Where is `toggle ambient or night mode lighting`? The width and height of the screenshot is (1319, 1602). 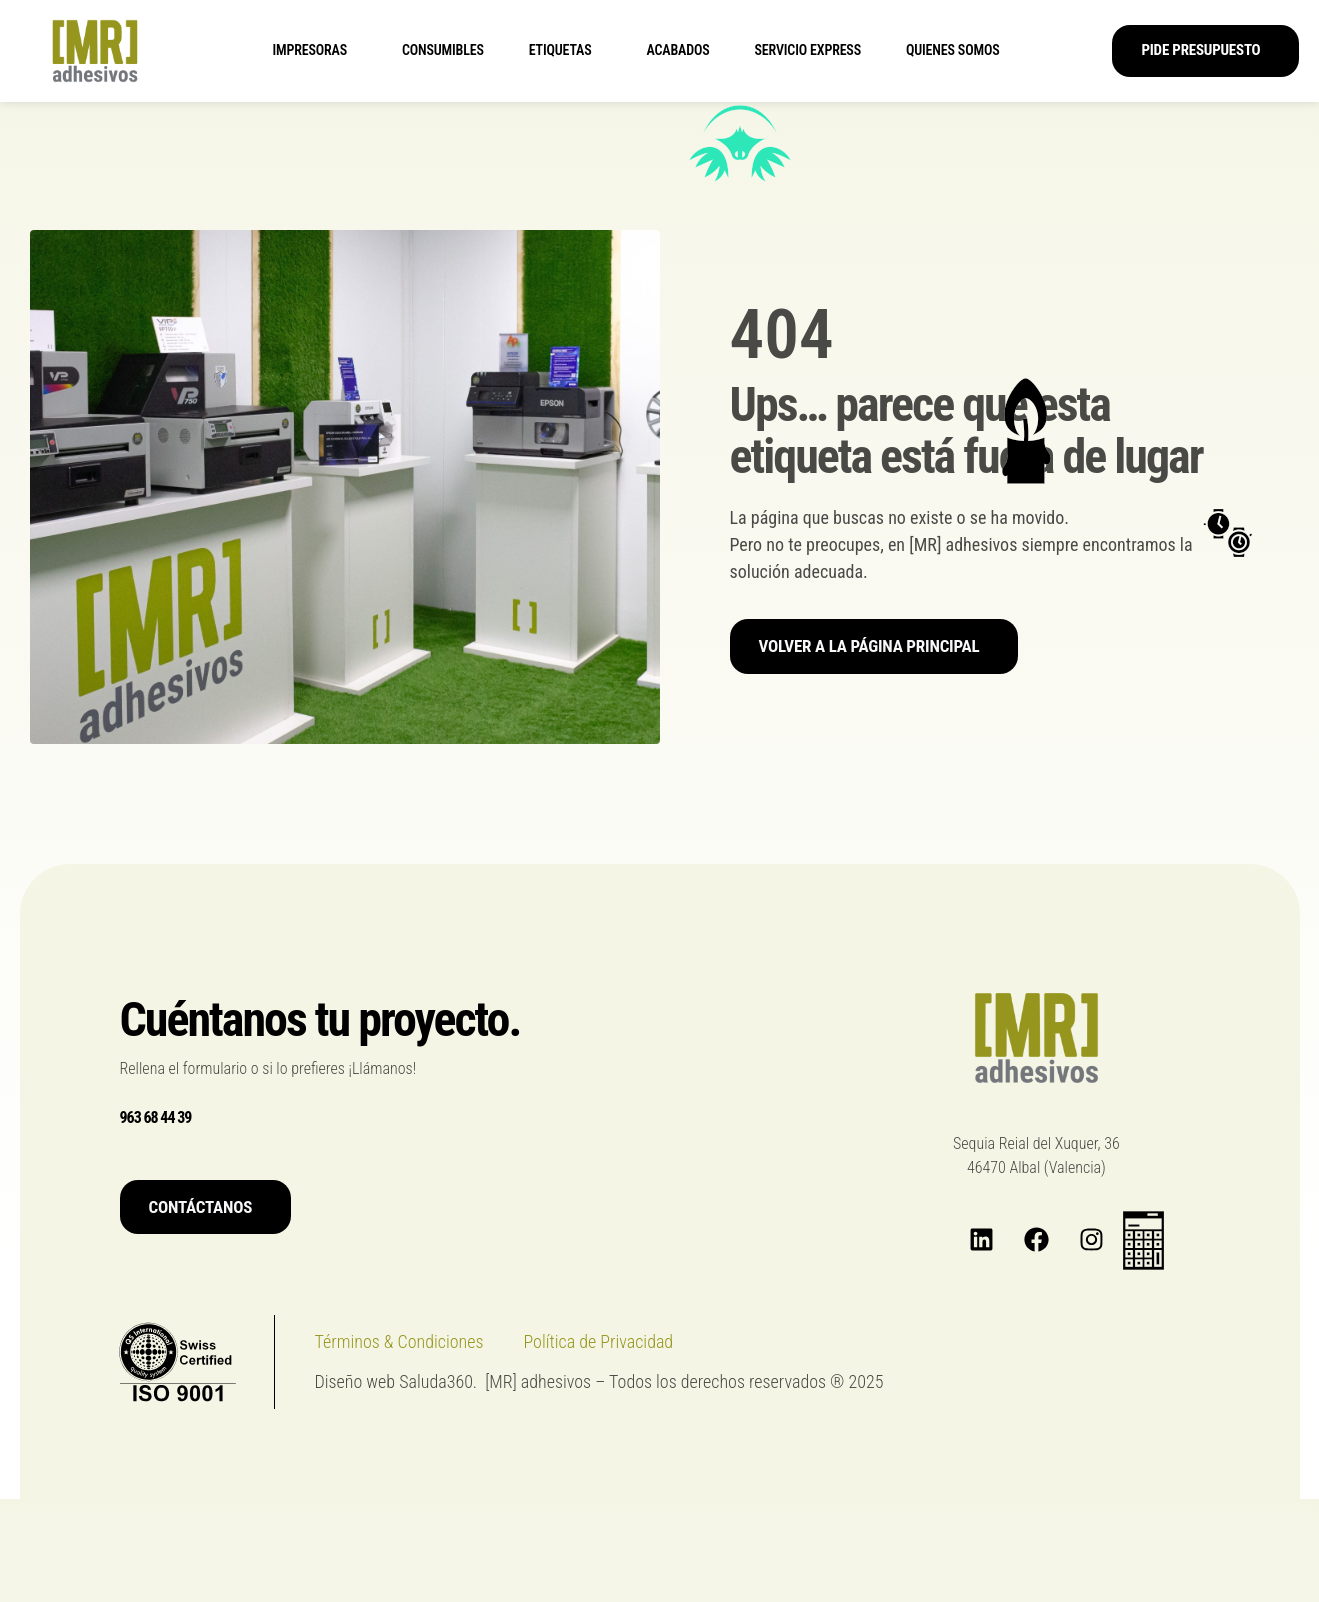
toggle ambient or night mode lighting is located at coordinates (1025, 431).